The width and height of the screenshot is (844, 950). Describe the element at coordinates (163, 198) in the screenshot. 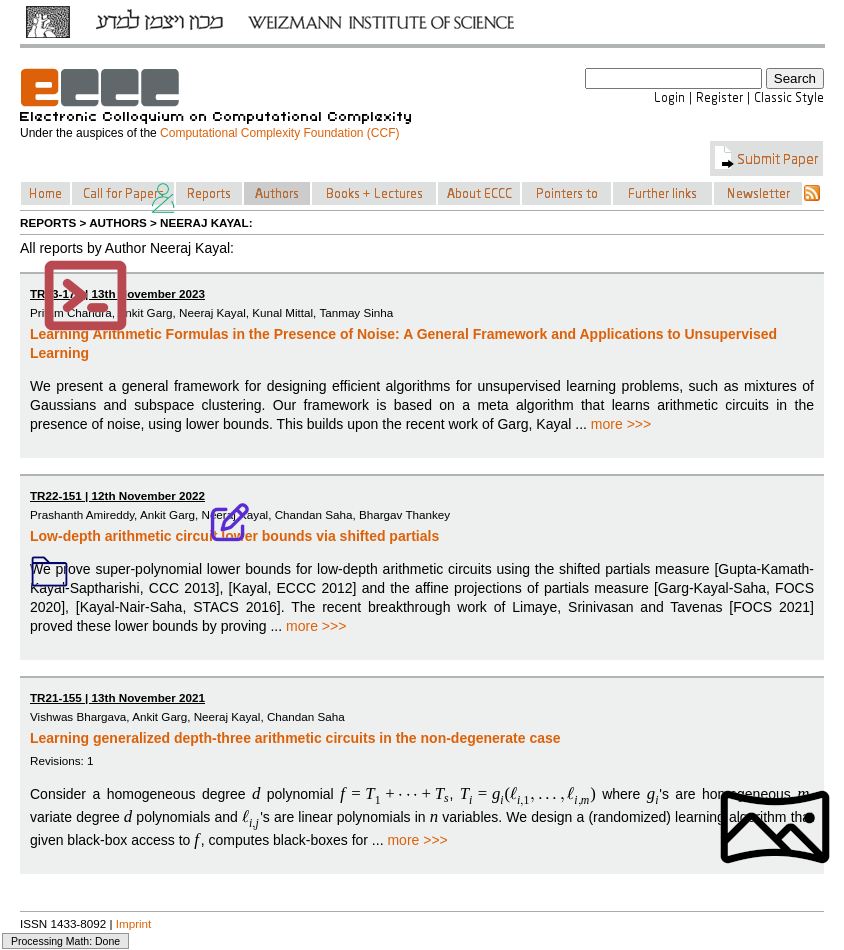

I see `fasten seatbelt reminder` at that location.